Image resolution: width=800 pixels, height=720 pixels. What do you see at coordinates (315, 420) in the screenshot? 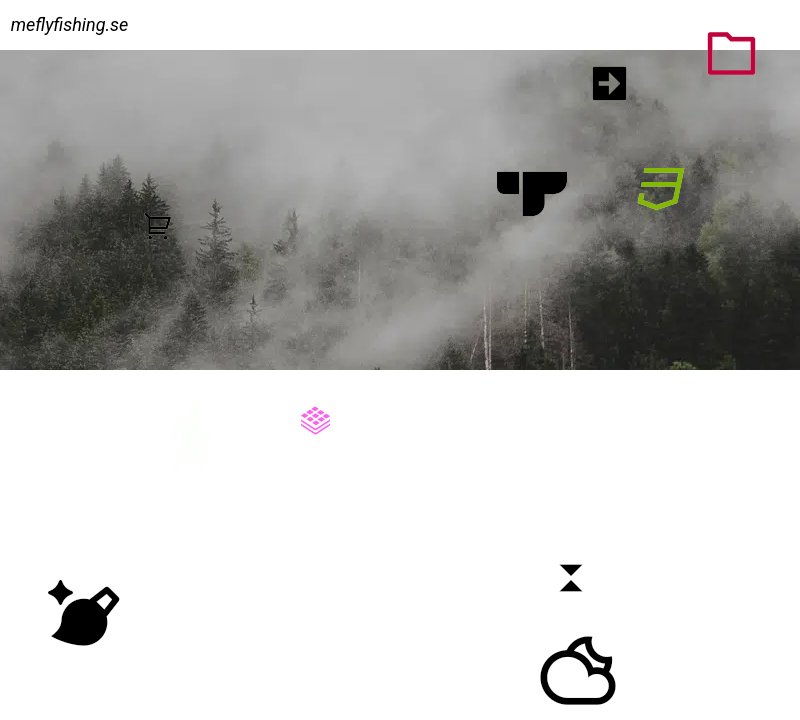
I see `open torizon platform dashboard` at bounding box center [315, 420].